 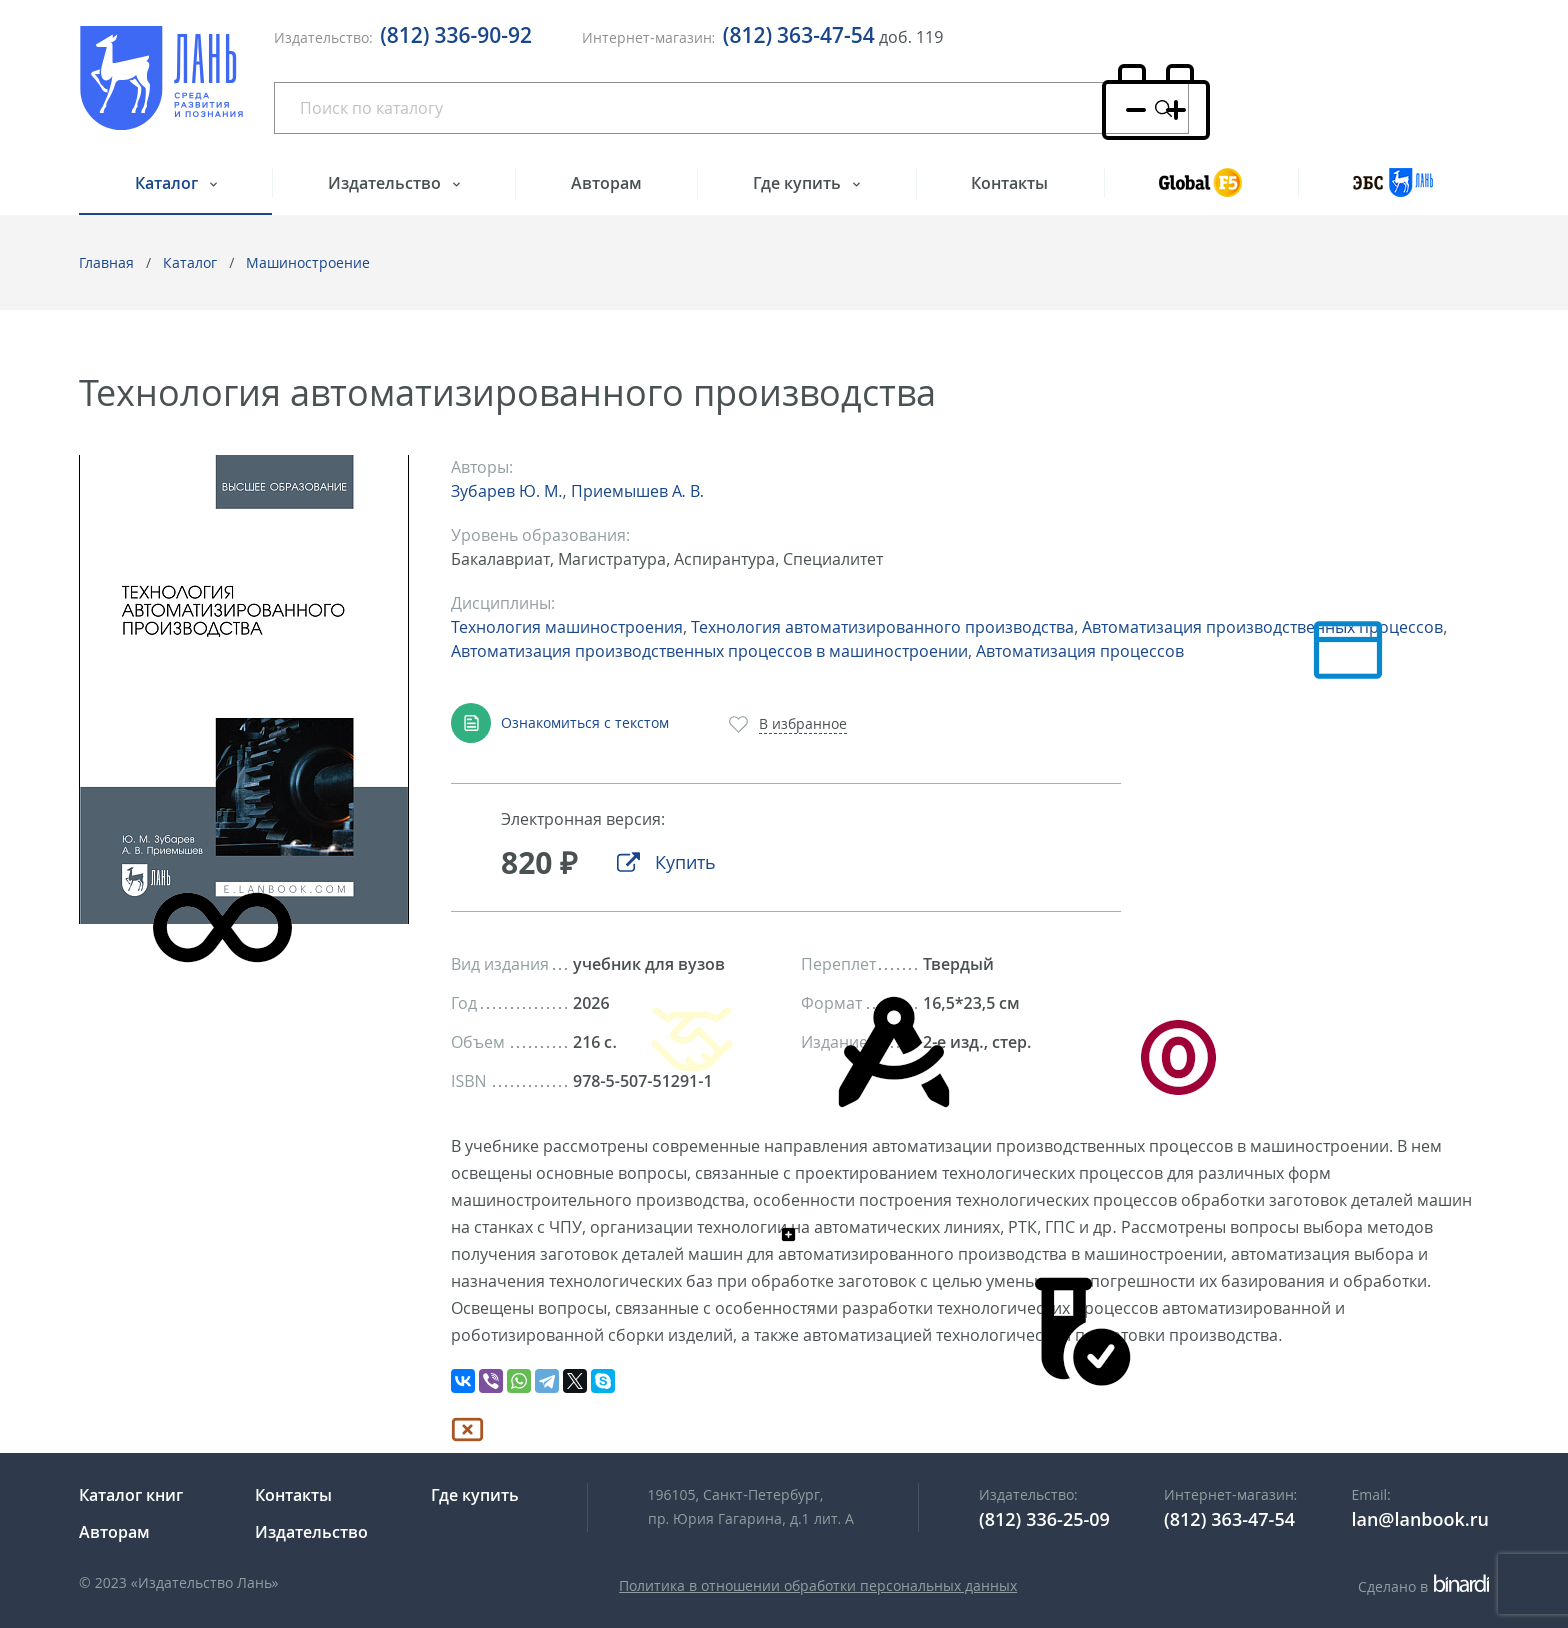 What do you see at coordinates (467, 1429) in the screenshot?
I see `close or dismiss a window` at bounding box center [467, 1429].